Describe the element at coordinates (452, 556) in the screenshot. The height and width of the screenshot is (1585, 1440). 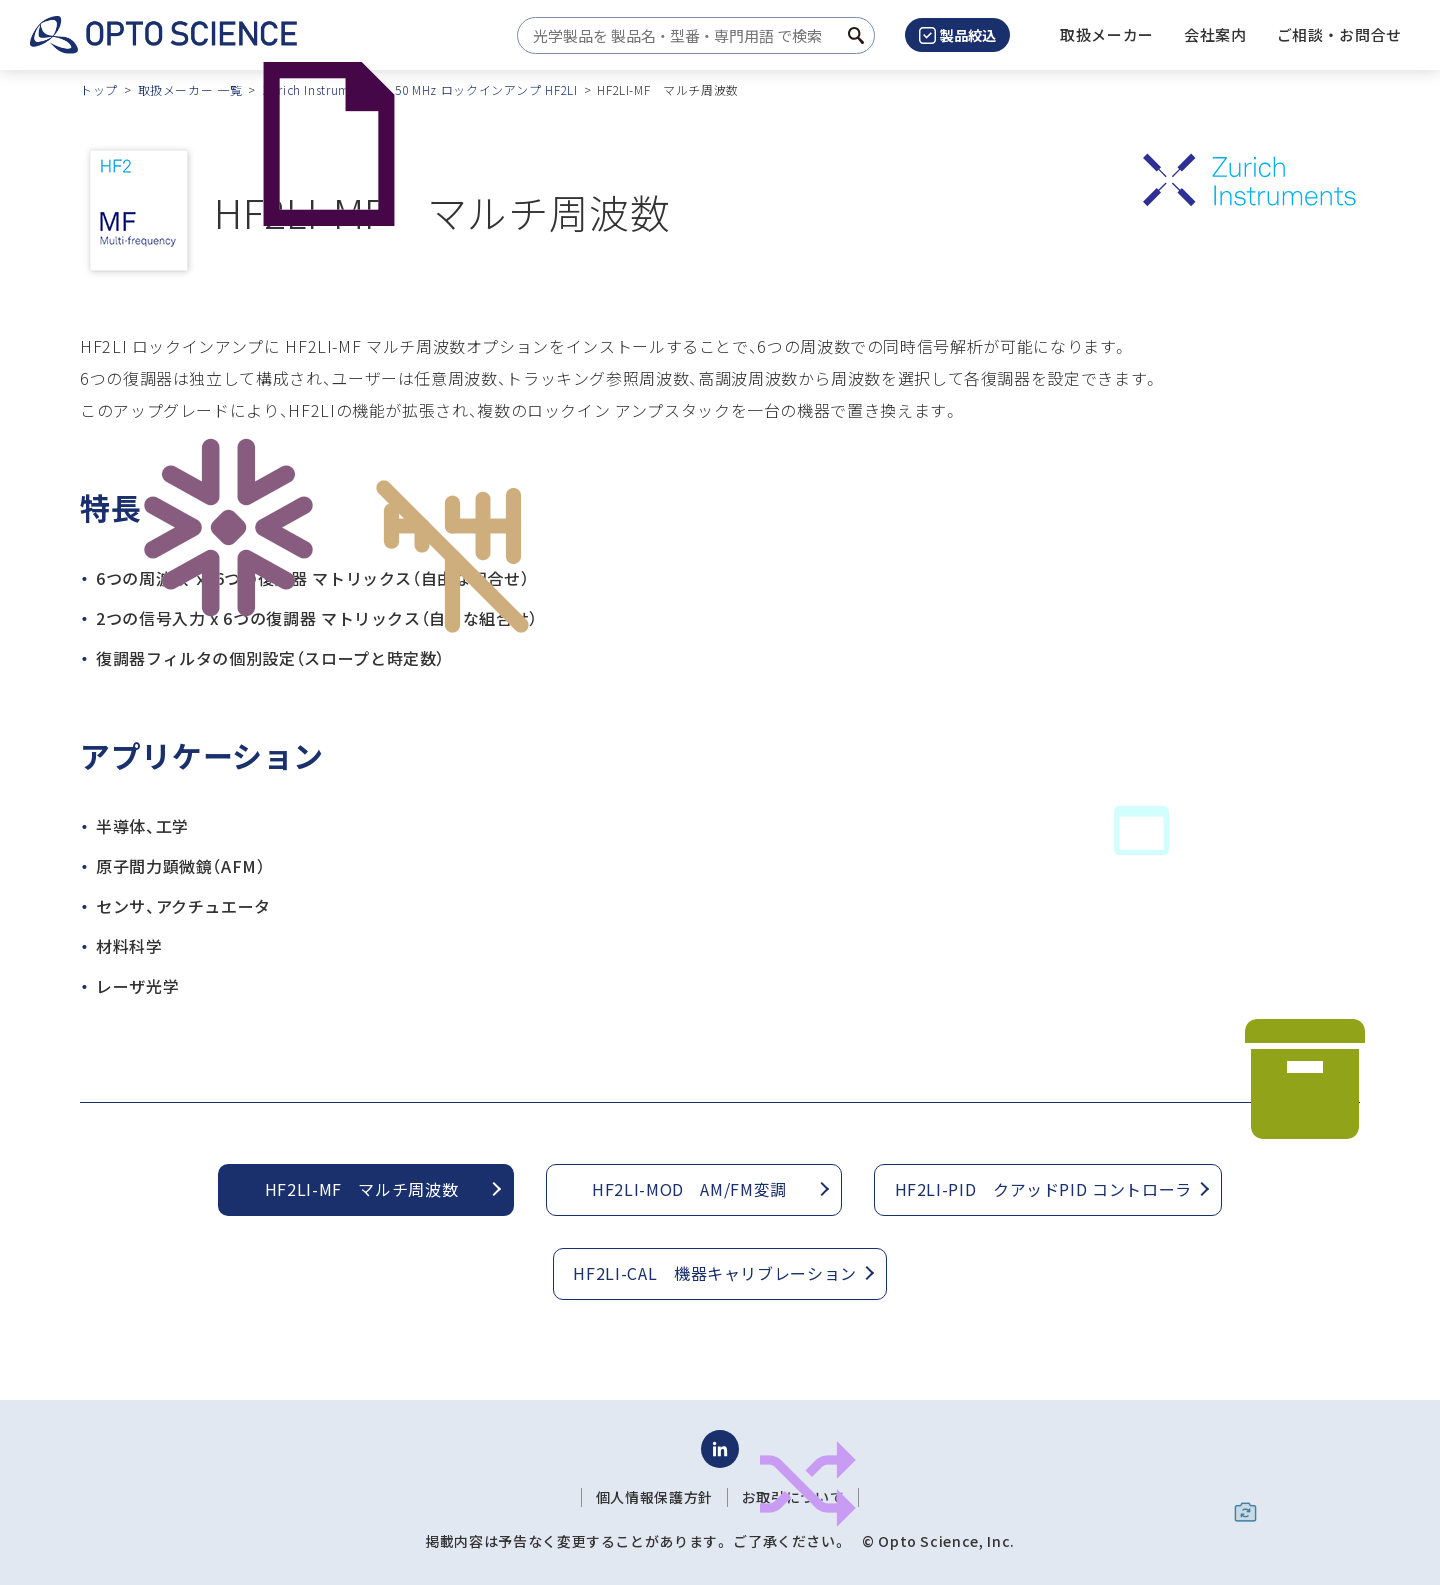
I see `indicates no signal or connection unavailable` at that location.